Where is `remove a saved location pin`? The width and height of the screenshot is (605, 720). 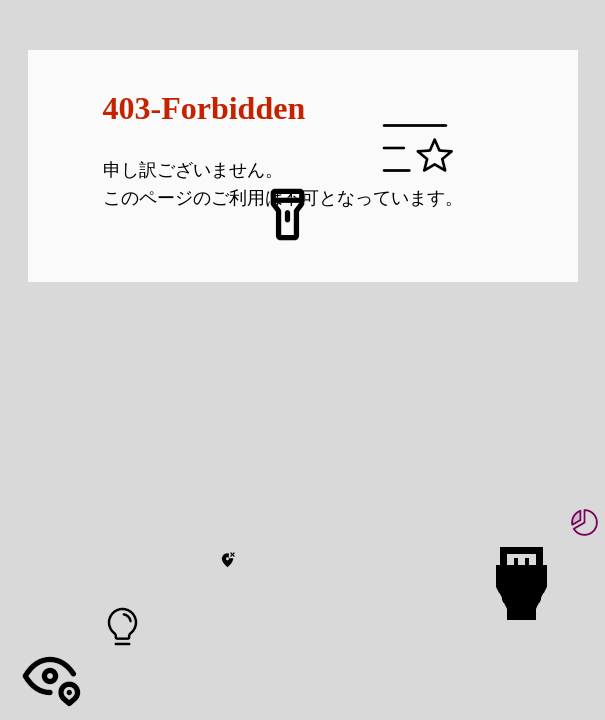 remove a saved location pin is located at coordinates (227, 559).